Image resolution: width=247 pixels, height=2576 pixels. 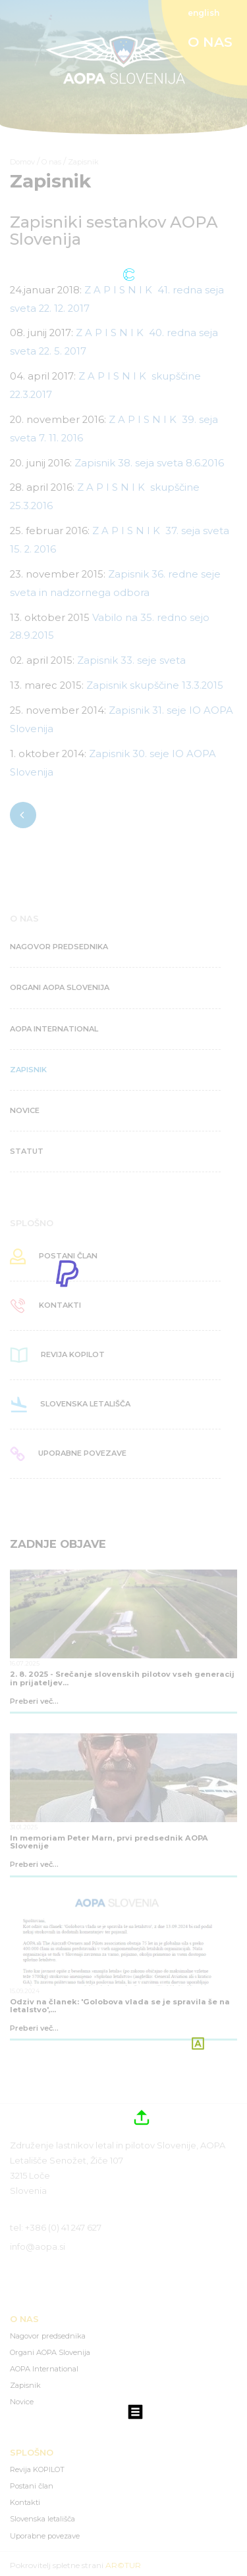 What do you see at coordinates (67, 1273) in the screenshot?
I see `pay with PayPal` at bounding box center [67, 1273].